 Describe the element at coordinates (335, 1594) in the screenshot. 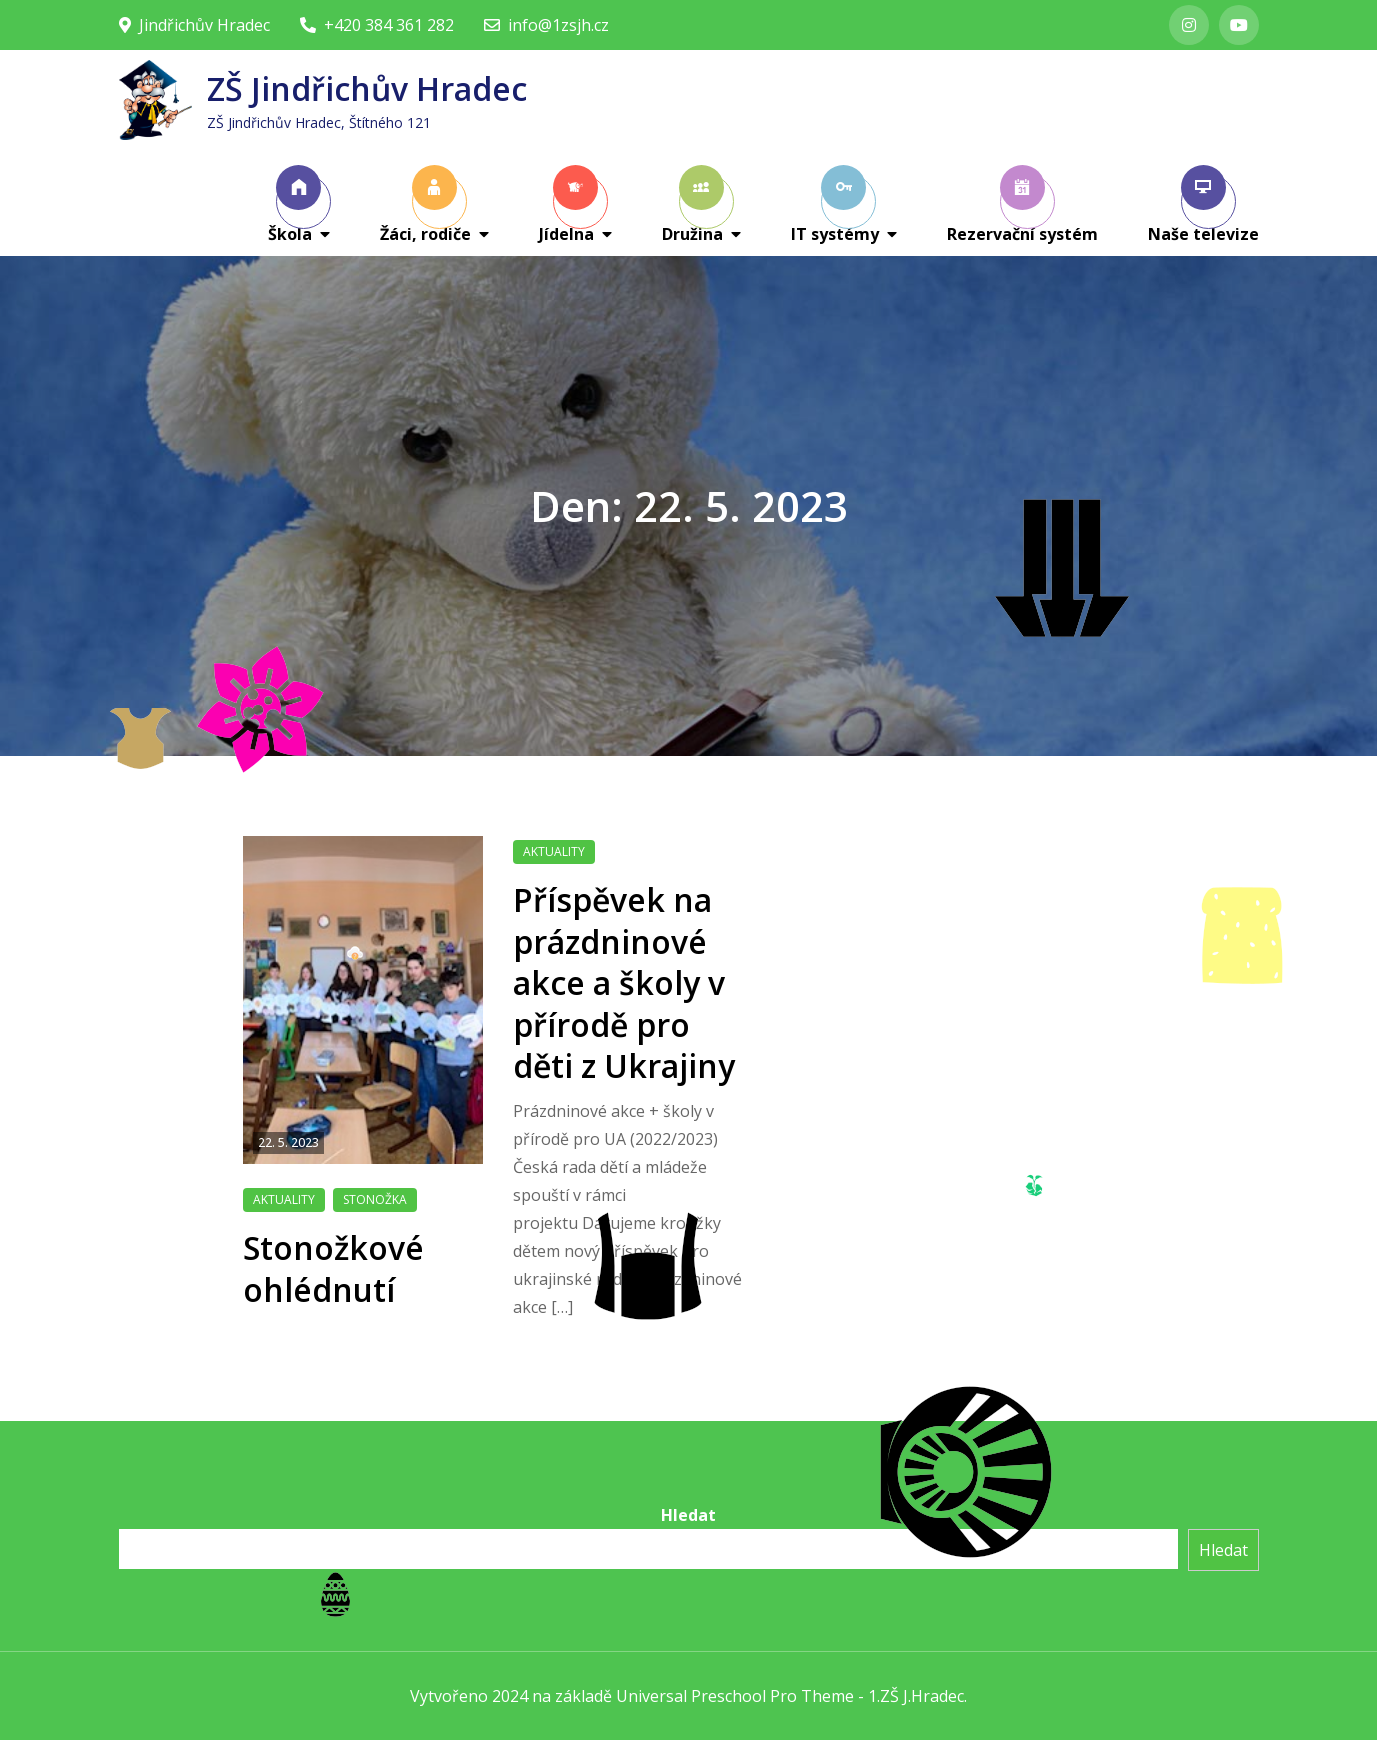

I see `easter or spring seasonal event indicator` at that location.